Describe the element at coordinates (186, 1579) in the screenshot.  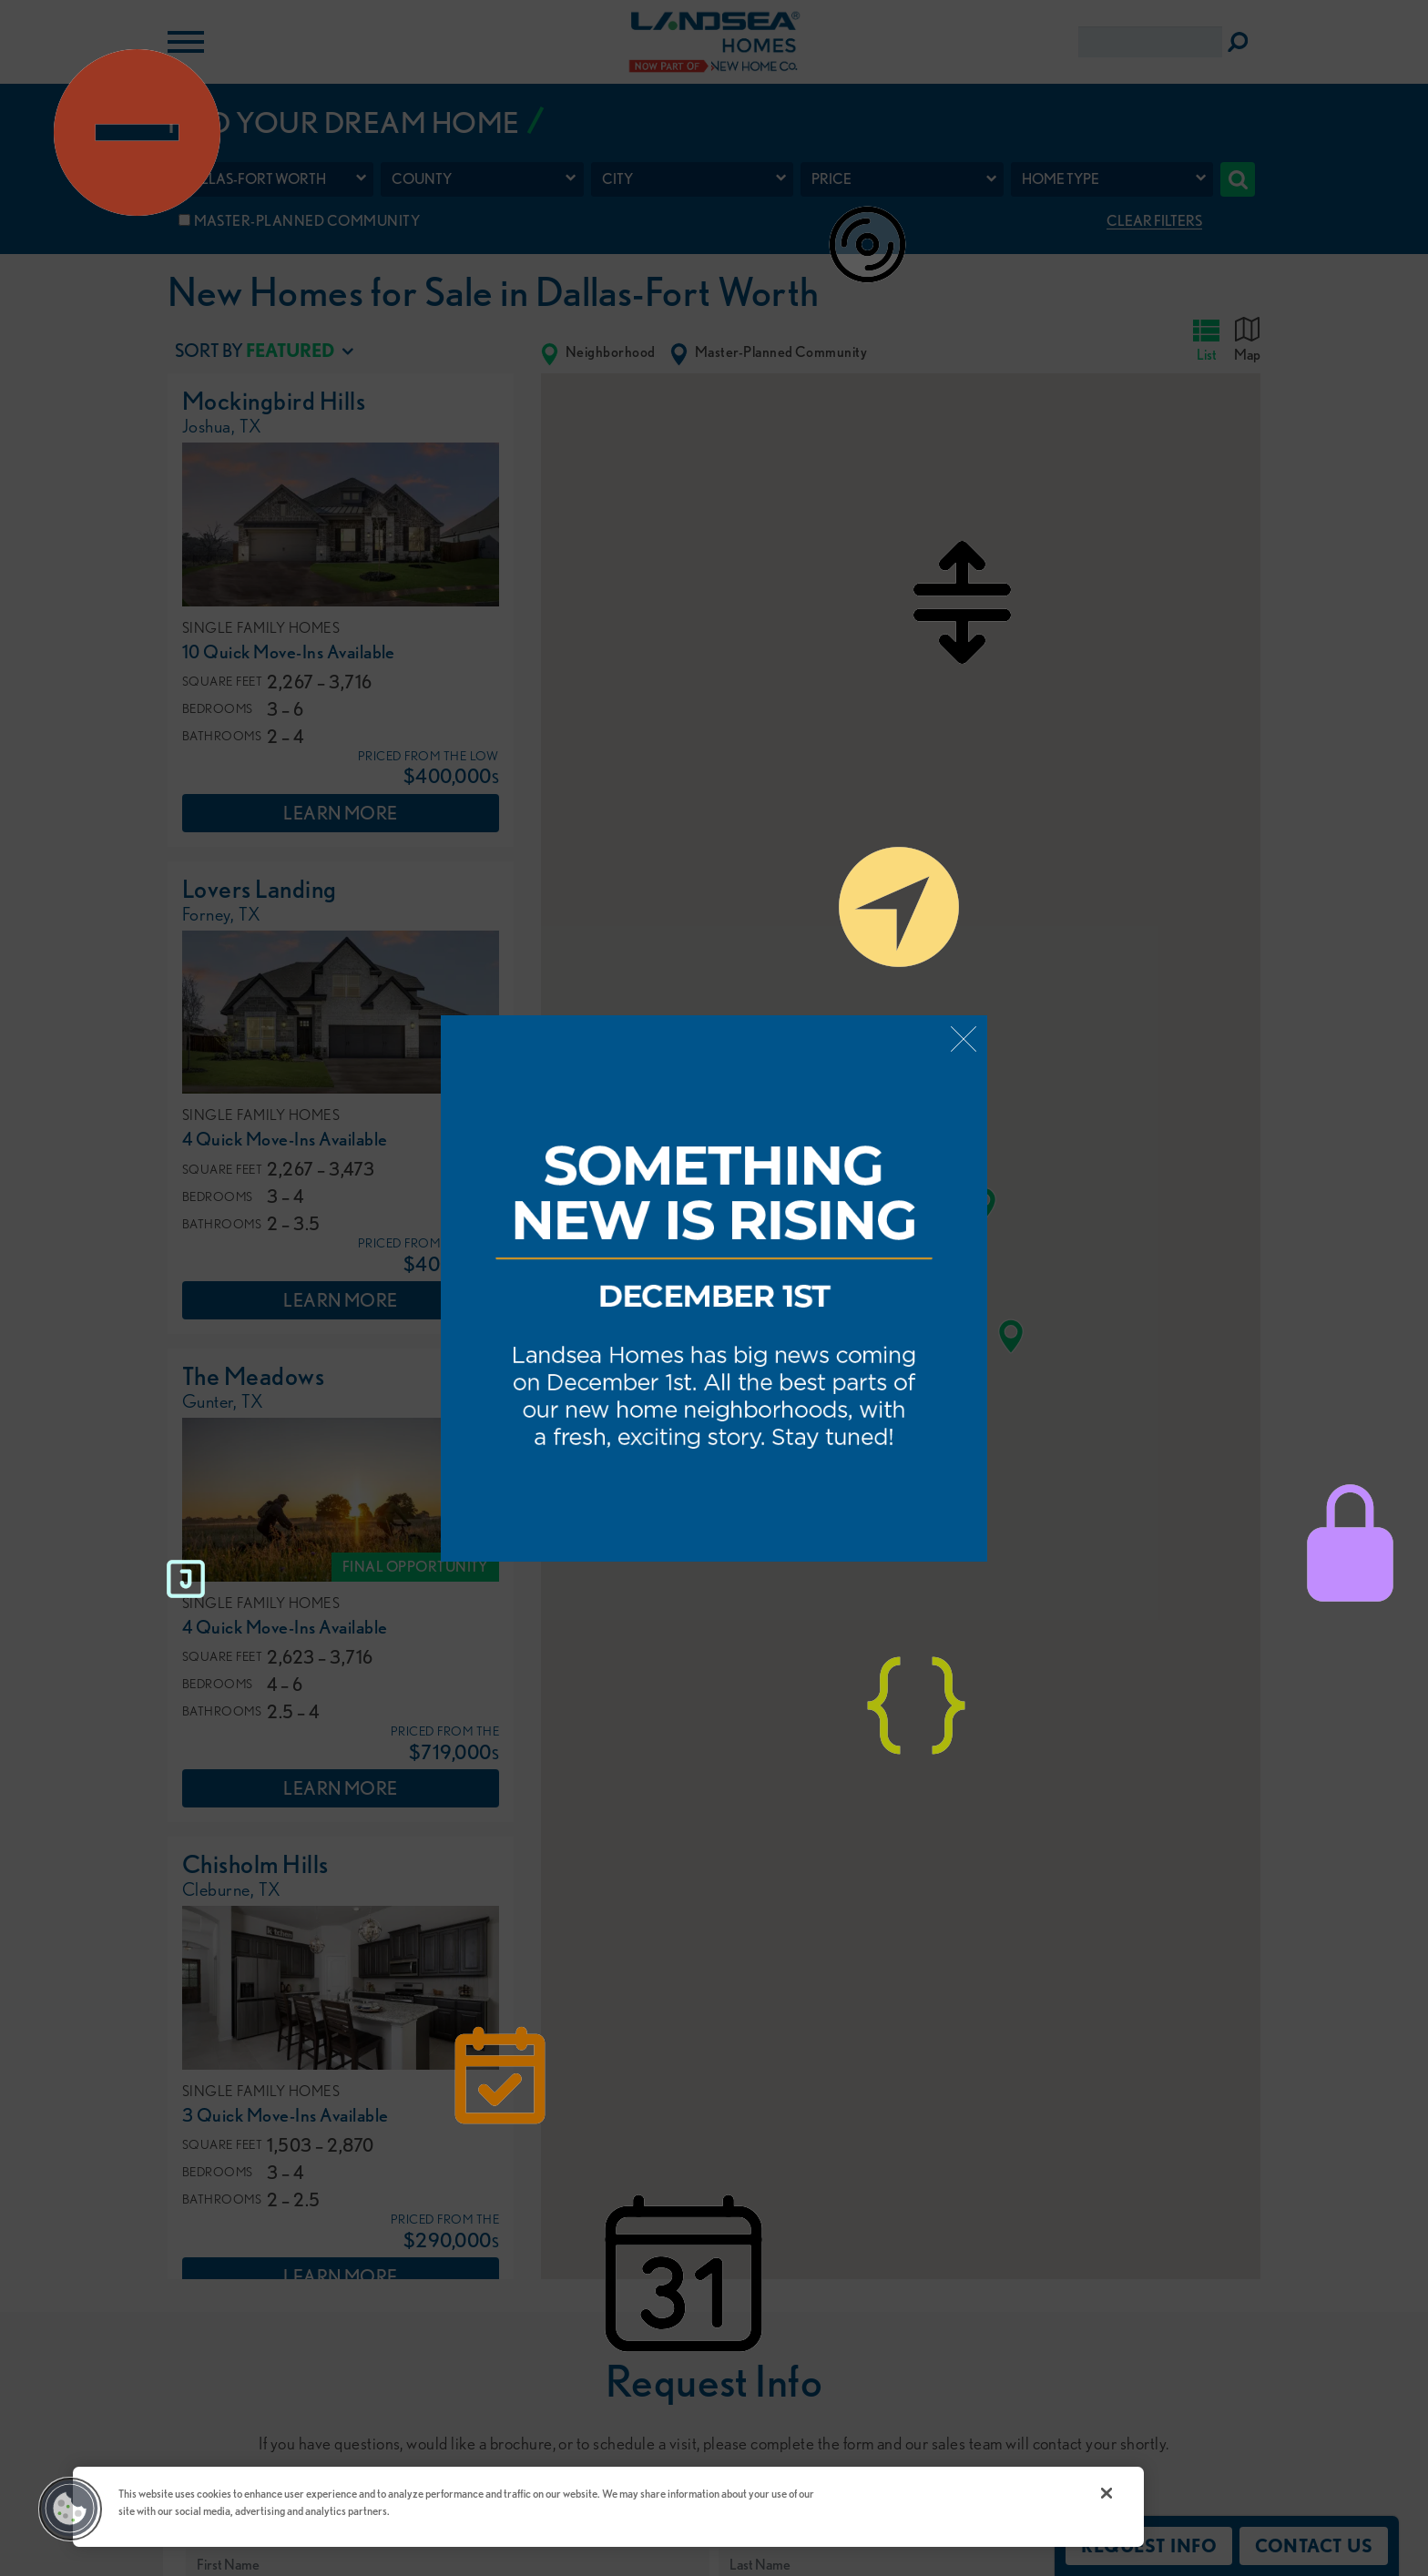
I see `represents the letter J in a menu or keyboard interface` at that location.